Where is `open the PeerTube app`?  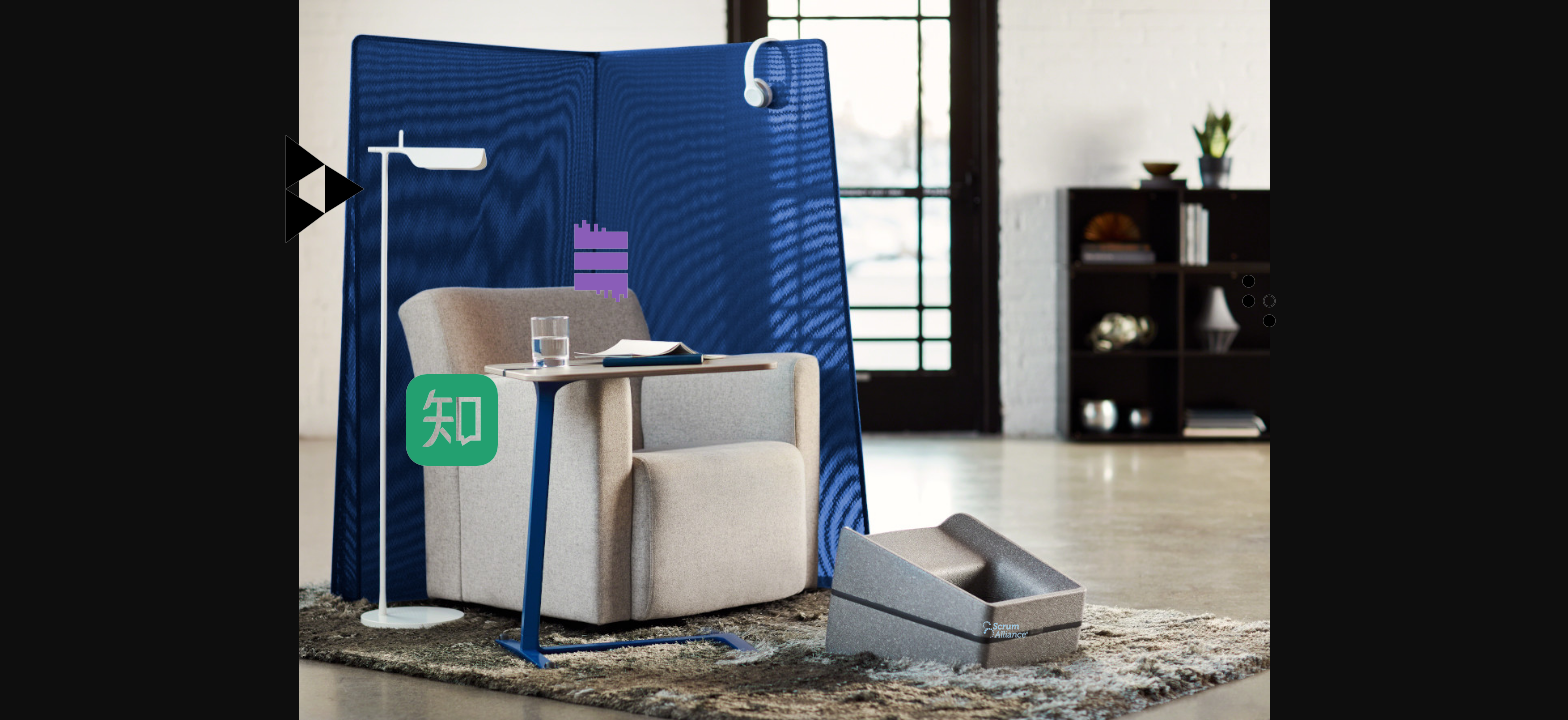 open the PeerTube app is located at coordinates (325, 189).